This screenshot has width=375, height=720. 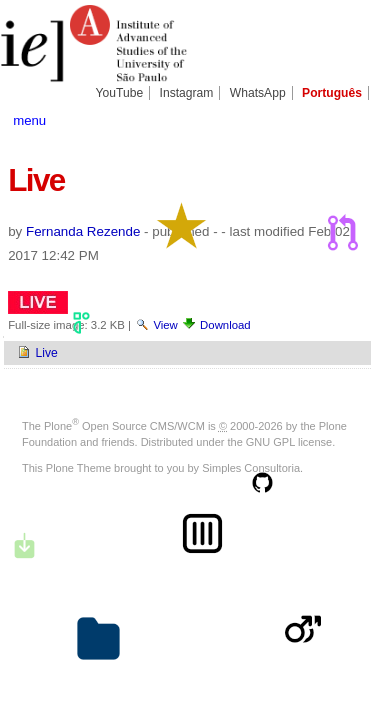 I want to click on add to favorites, so click(x=181, y=225).